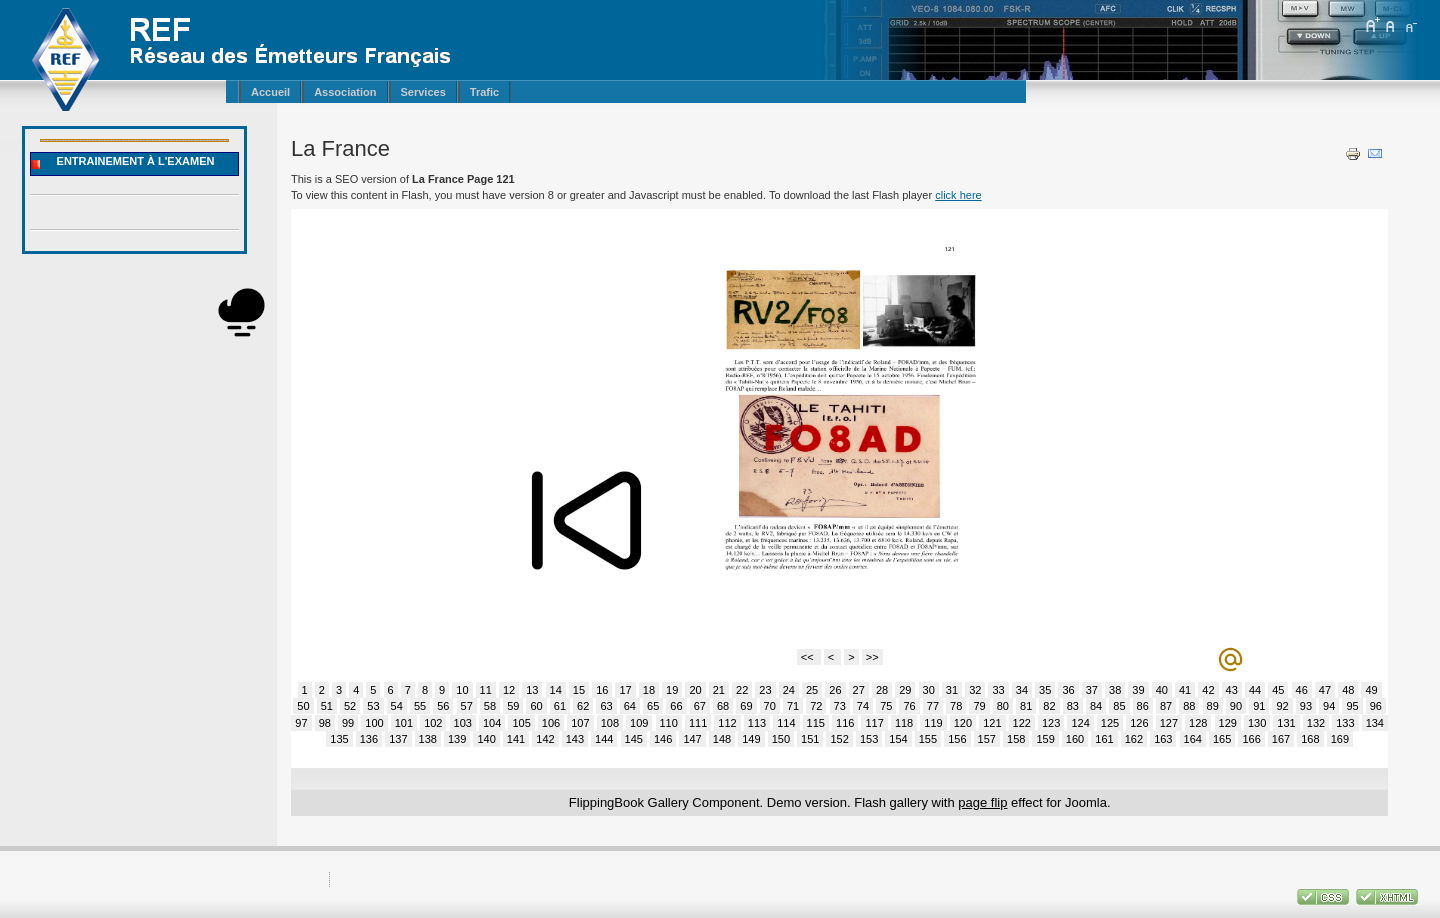 The image size is (1440, 918). Describe the element at coordinates (241, 311) in the screenshot. I see `indicates foggy weather conditions` at that location.